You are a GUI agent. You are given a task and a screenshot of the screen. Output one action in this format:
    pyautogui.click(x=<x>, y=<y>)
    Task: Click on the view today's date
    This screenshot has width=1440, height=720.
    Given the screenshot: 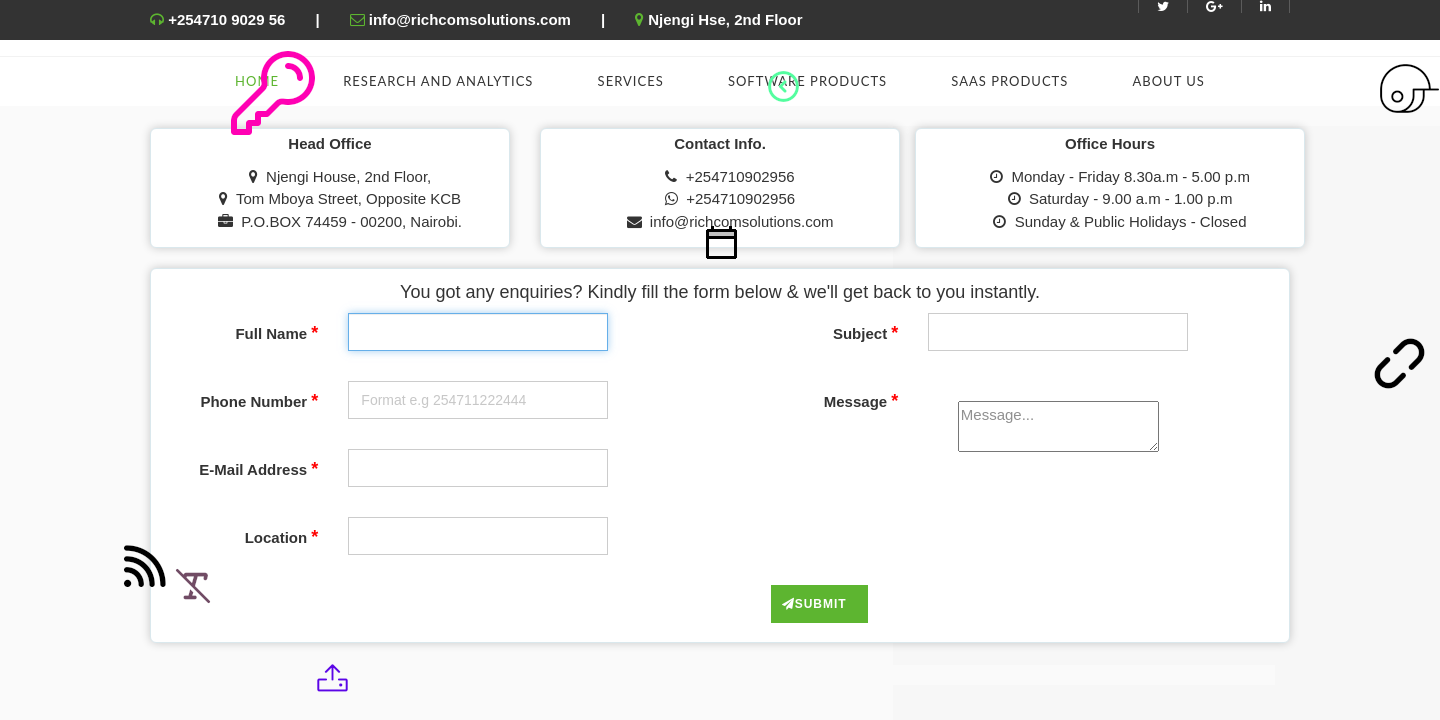 What is the action you would take?
    pyautogui.click(x=721, y=242)
    